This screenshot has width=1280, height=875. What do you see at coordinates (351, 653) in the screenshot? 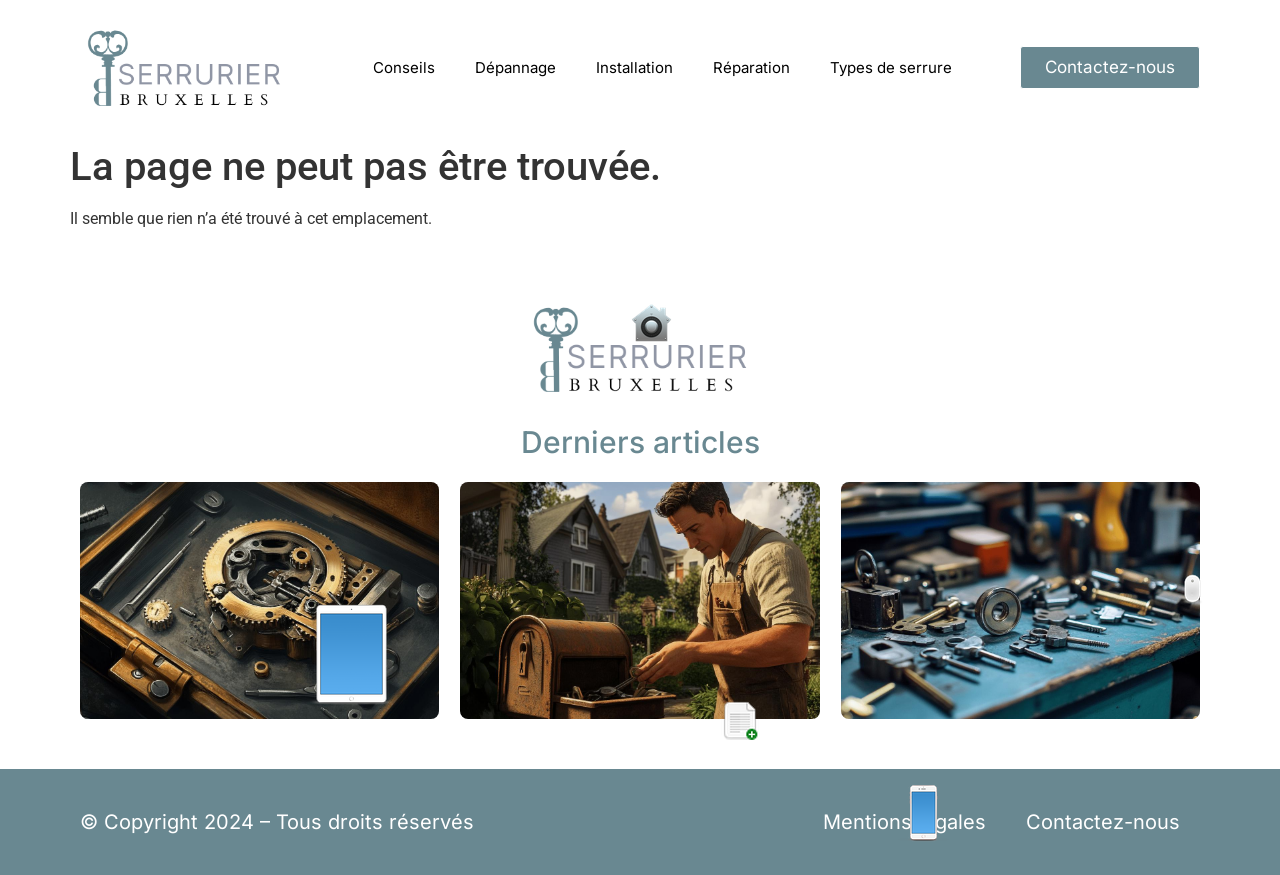
I see `manage connected iPad device` at bounding box center [351, 653].